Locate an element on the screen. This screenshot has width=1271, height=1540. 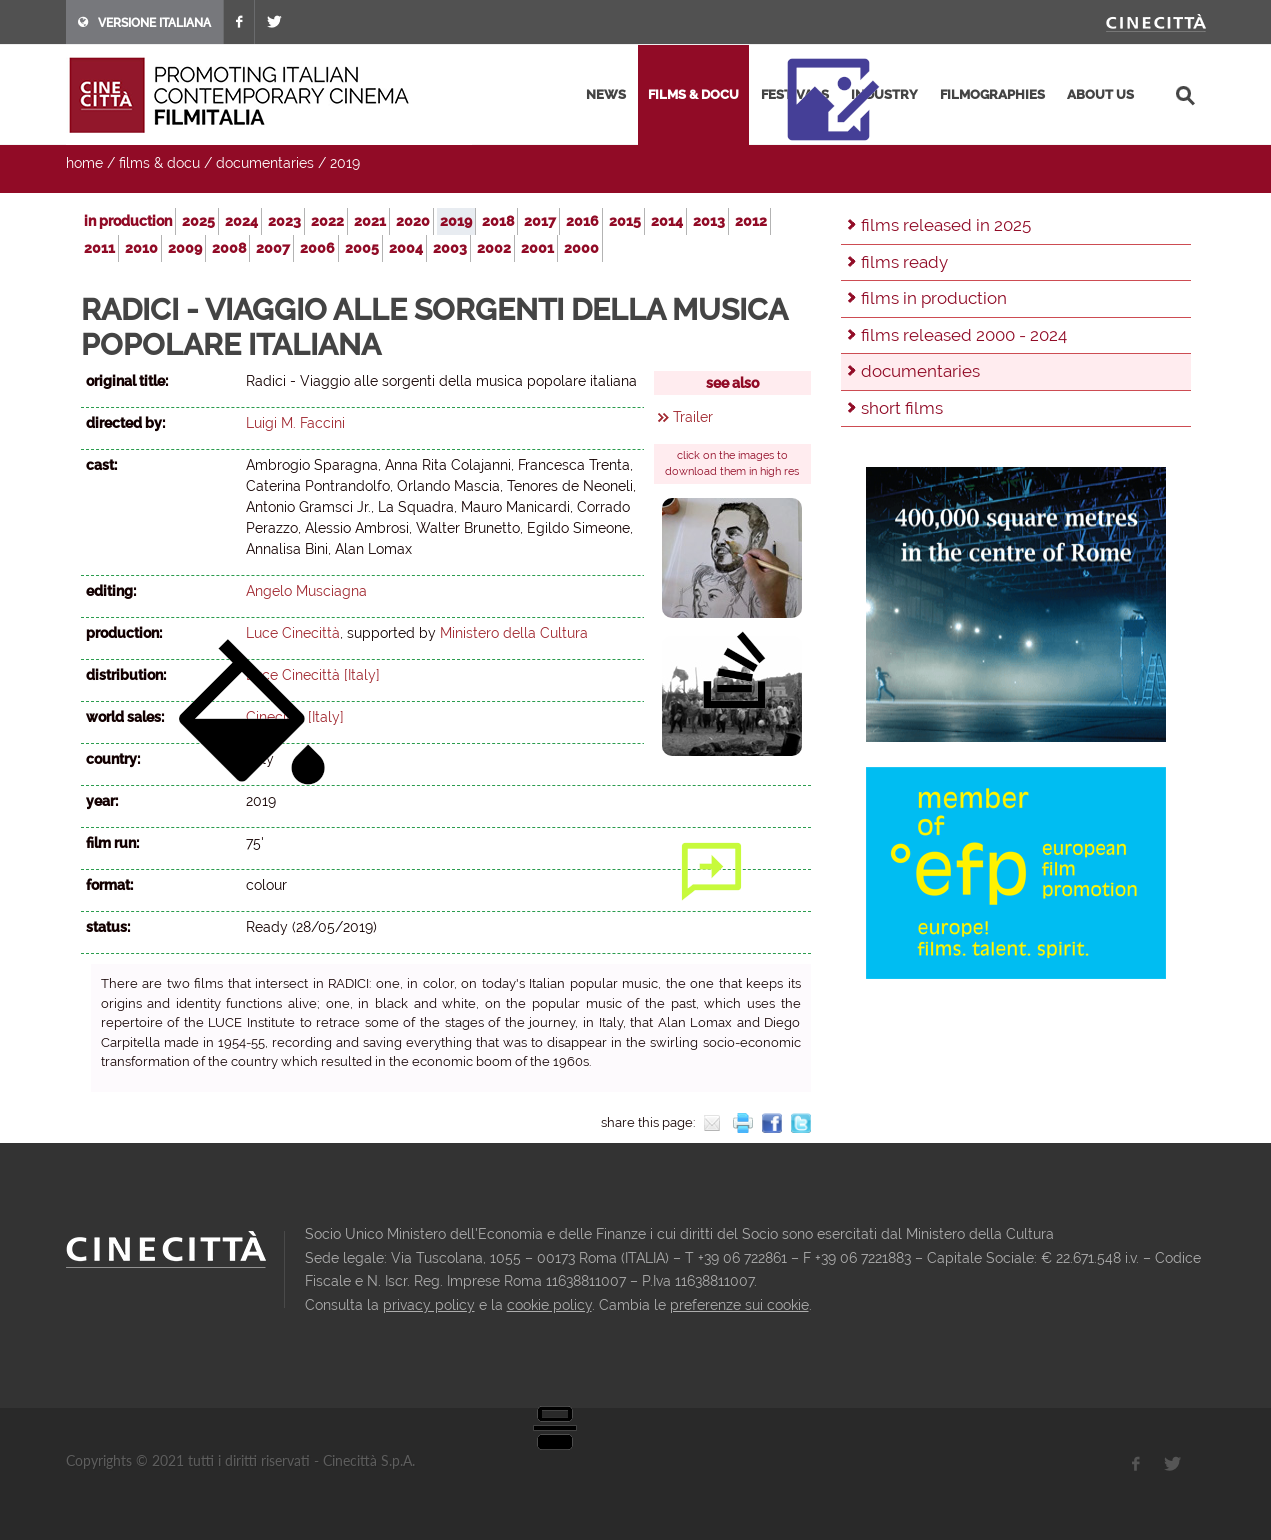
visit stack overflow website is located at coordinates (734, 669).